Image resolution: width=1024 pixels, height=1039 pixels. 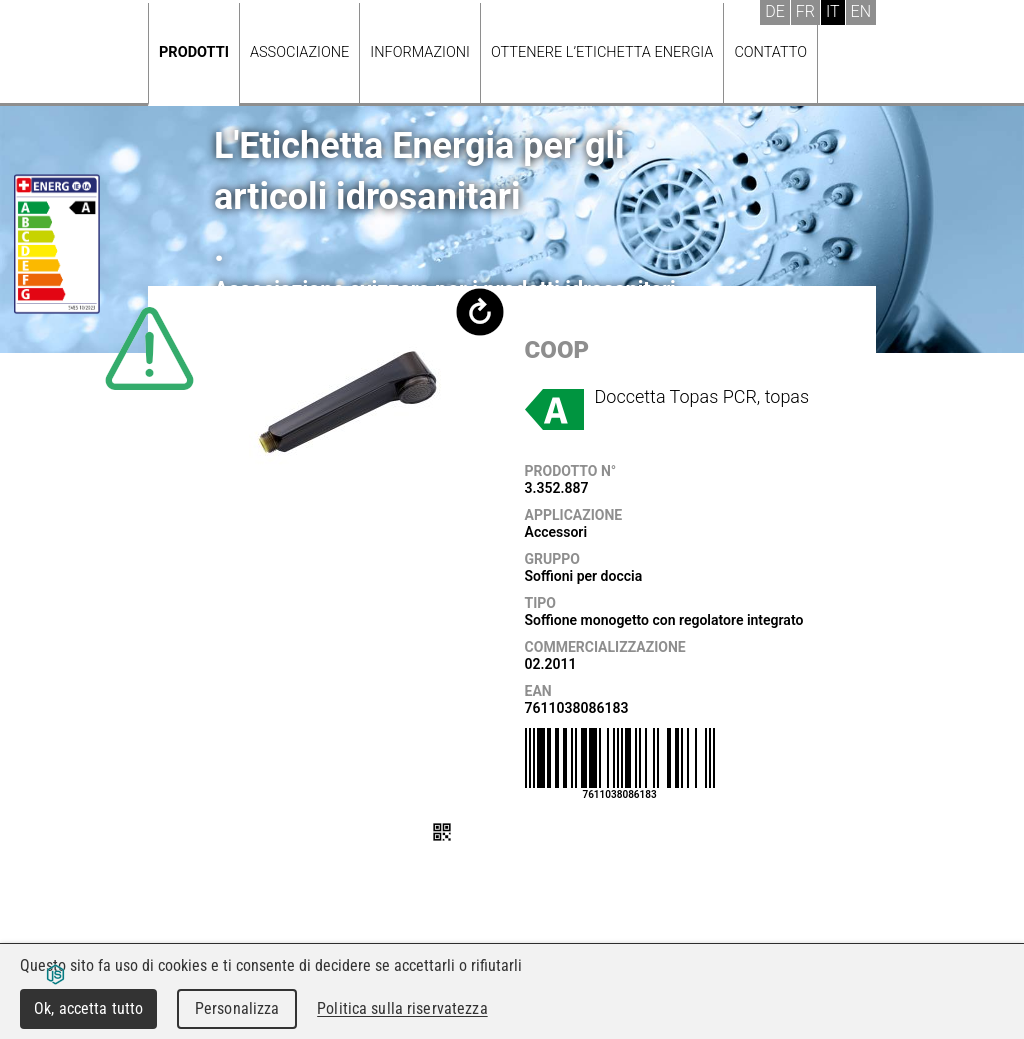 What do you see at coordinates (55, 974) in the screenshot?
I see `Node.js runtime or server-side JavaScript indicator` at bounding box center [55, 974].